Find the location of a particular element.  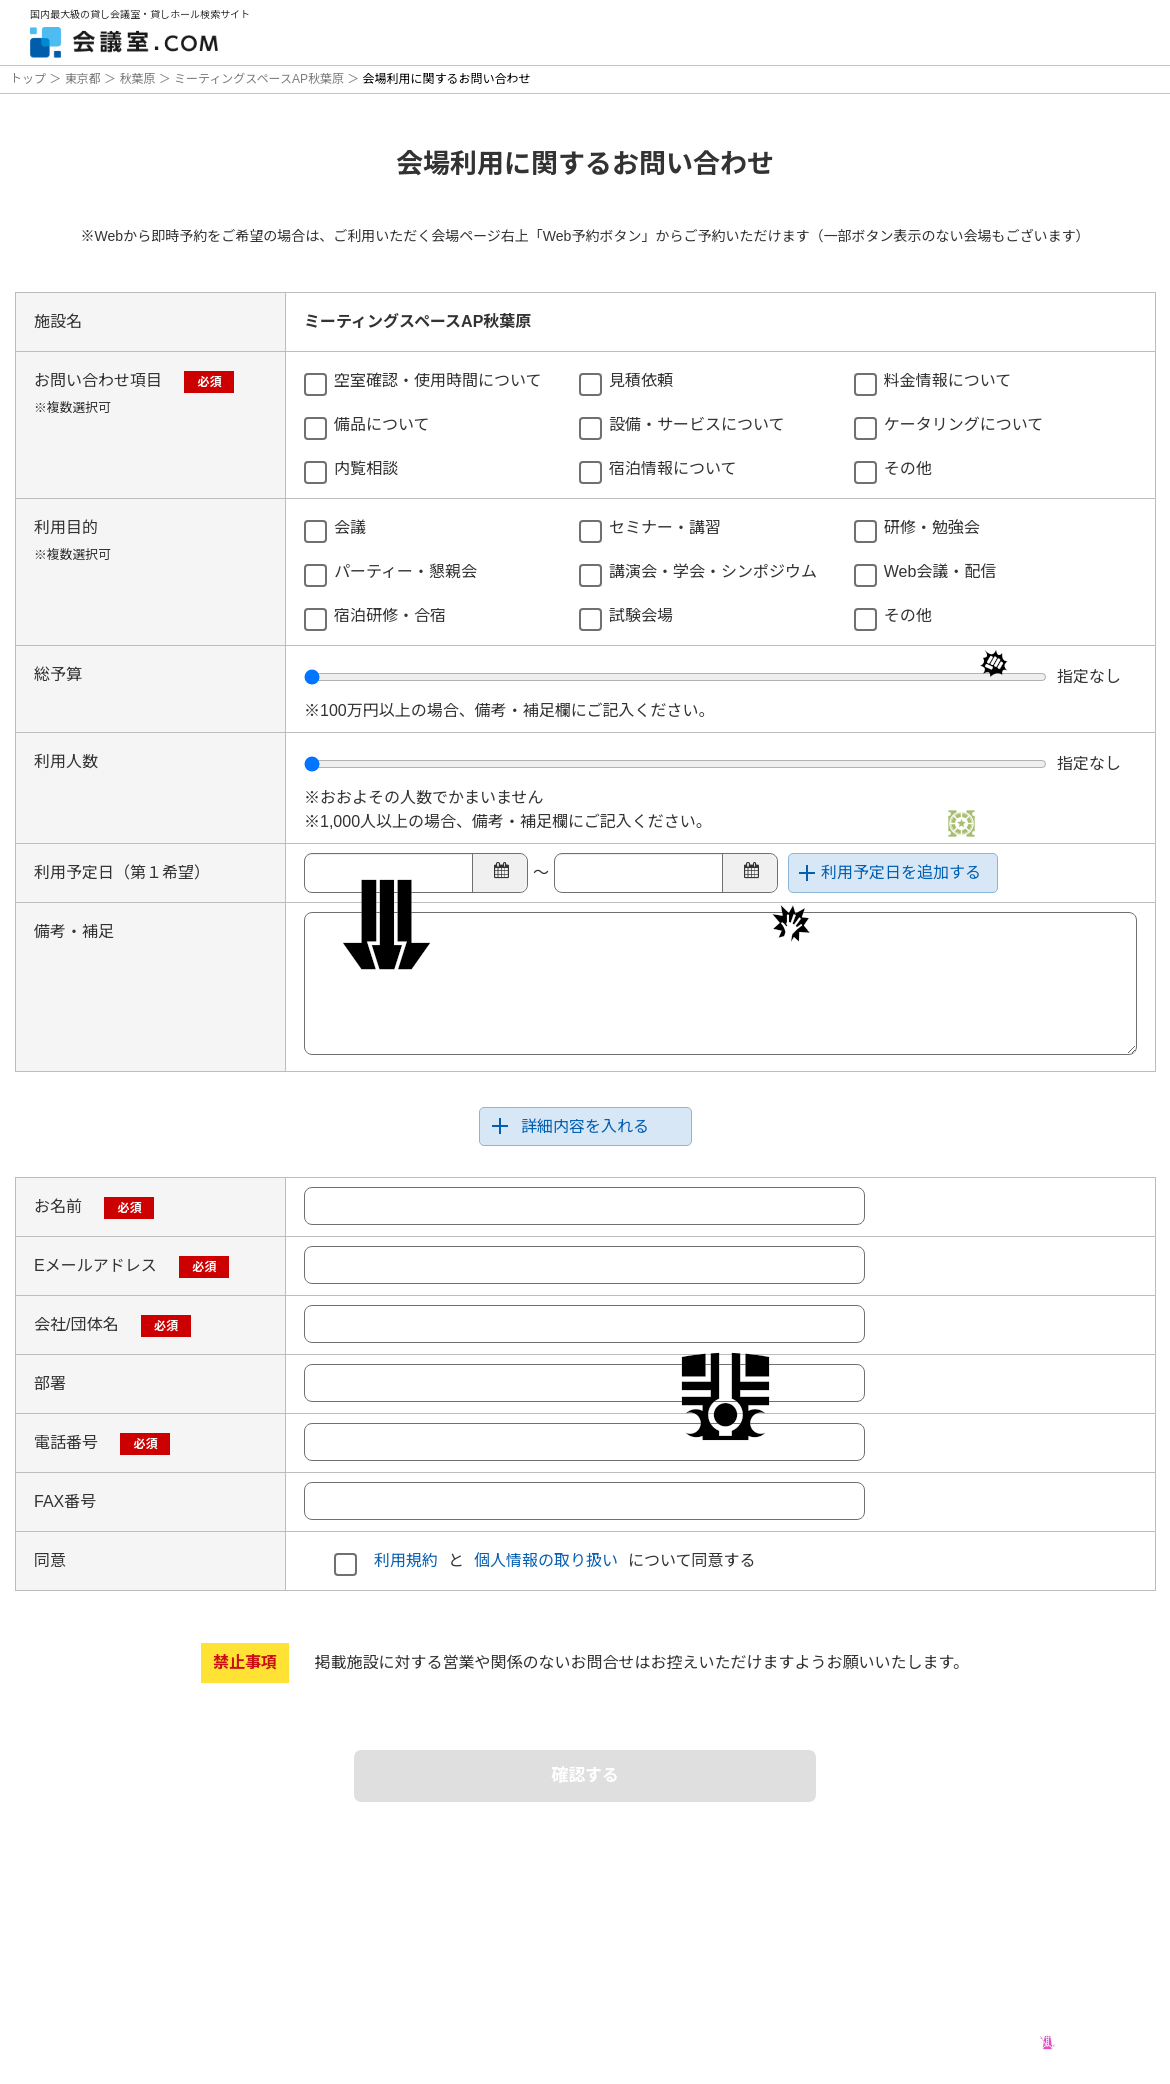

trigger a punch or melee attack action is located at coordinates (994, 663).